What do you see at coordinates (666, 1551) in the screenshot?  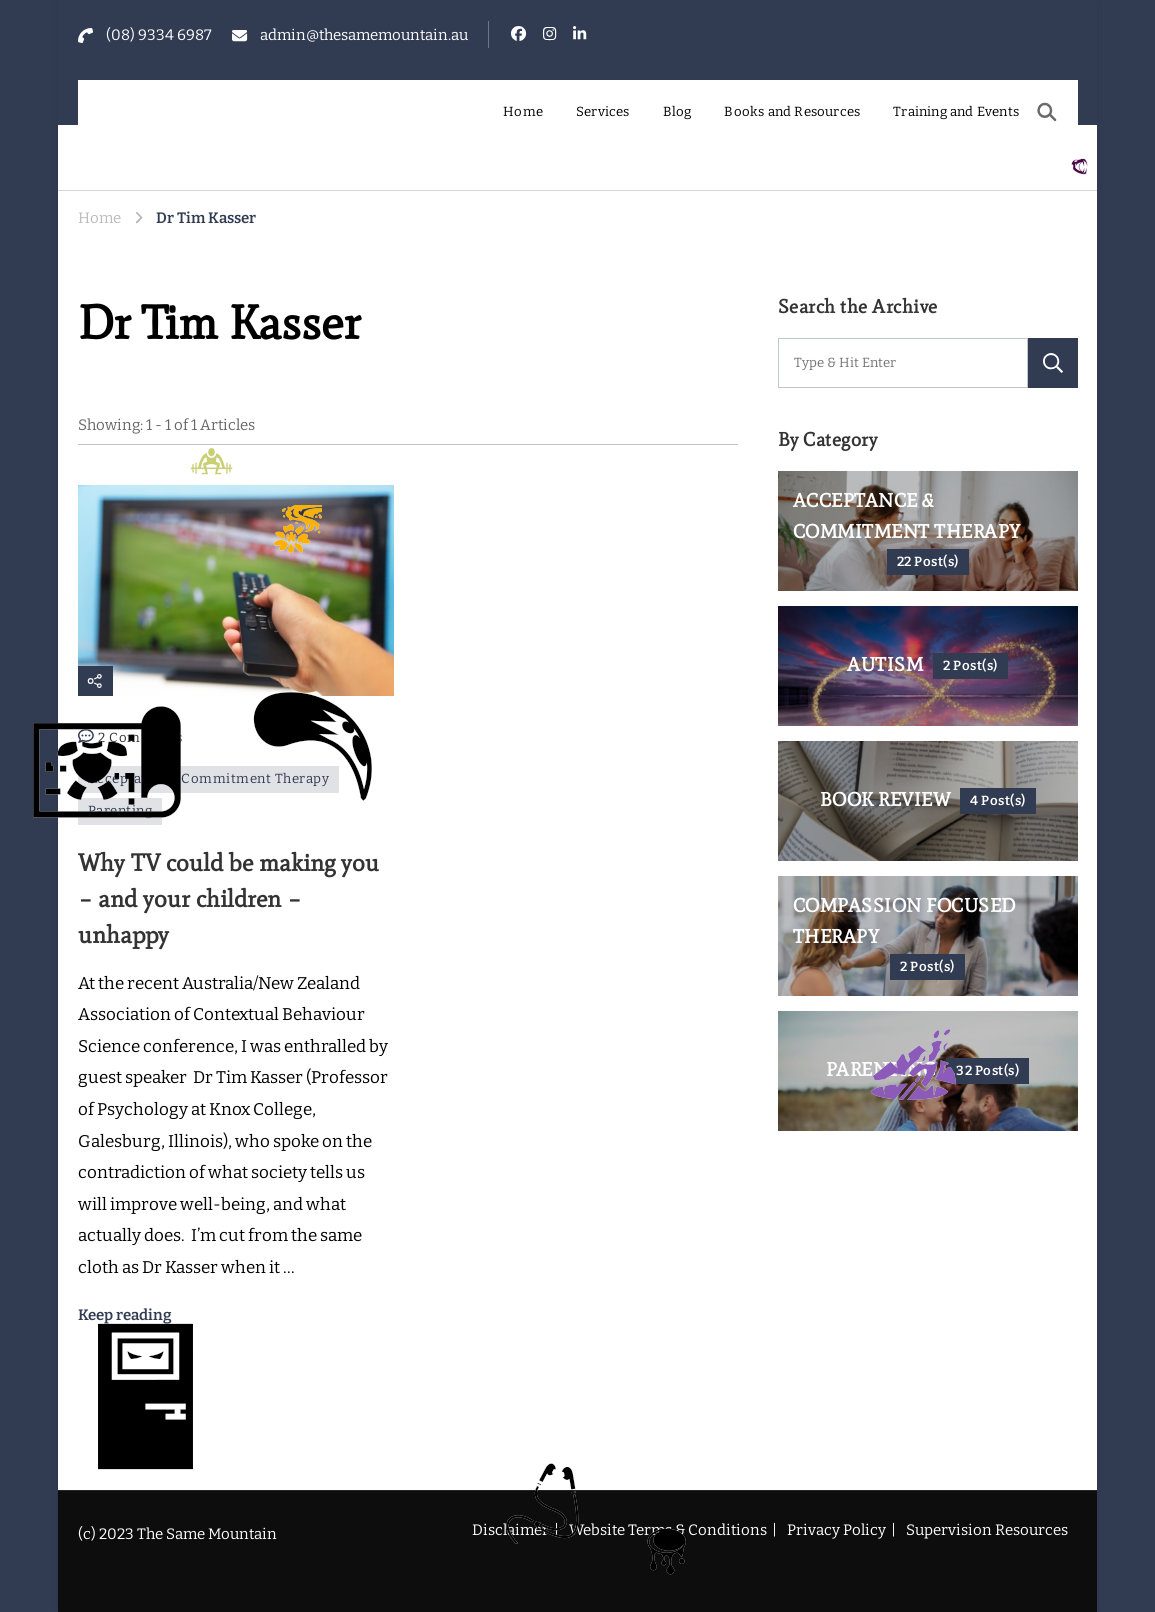 I see `indicates slime or goo element in a game` at bounding box center [666, 1551].